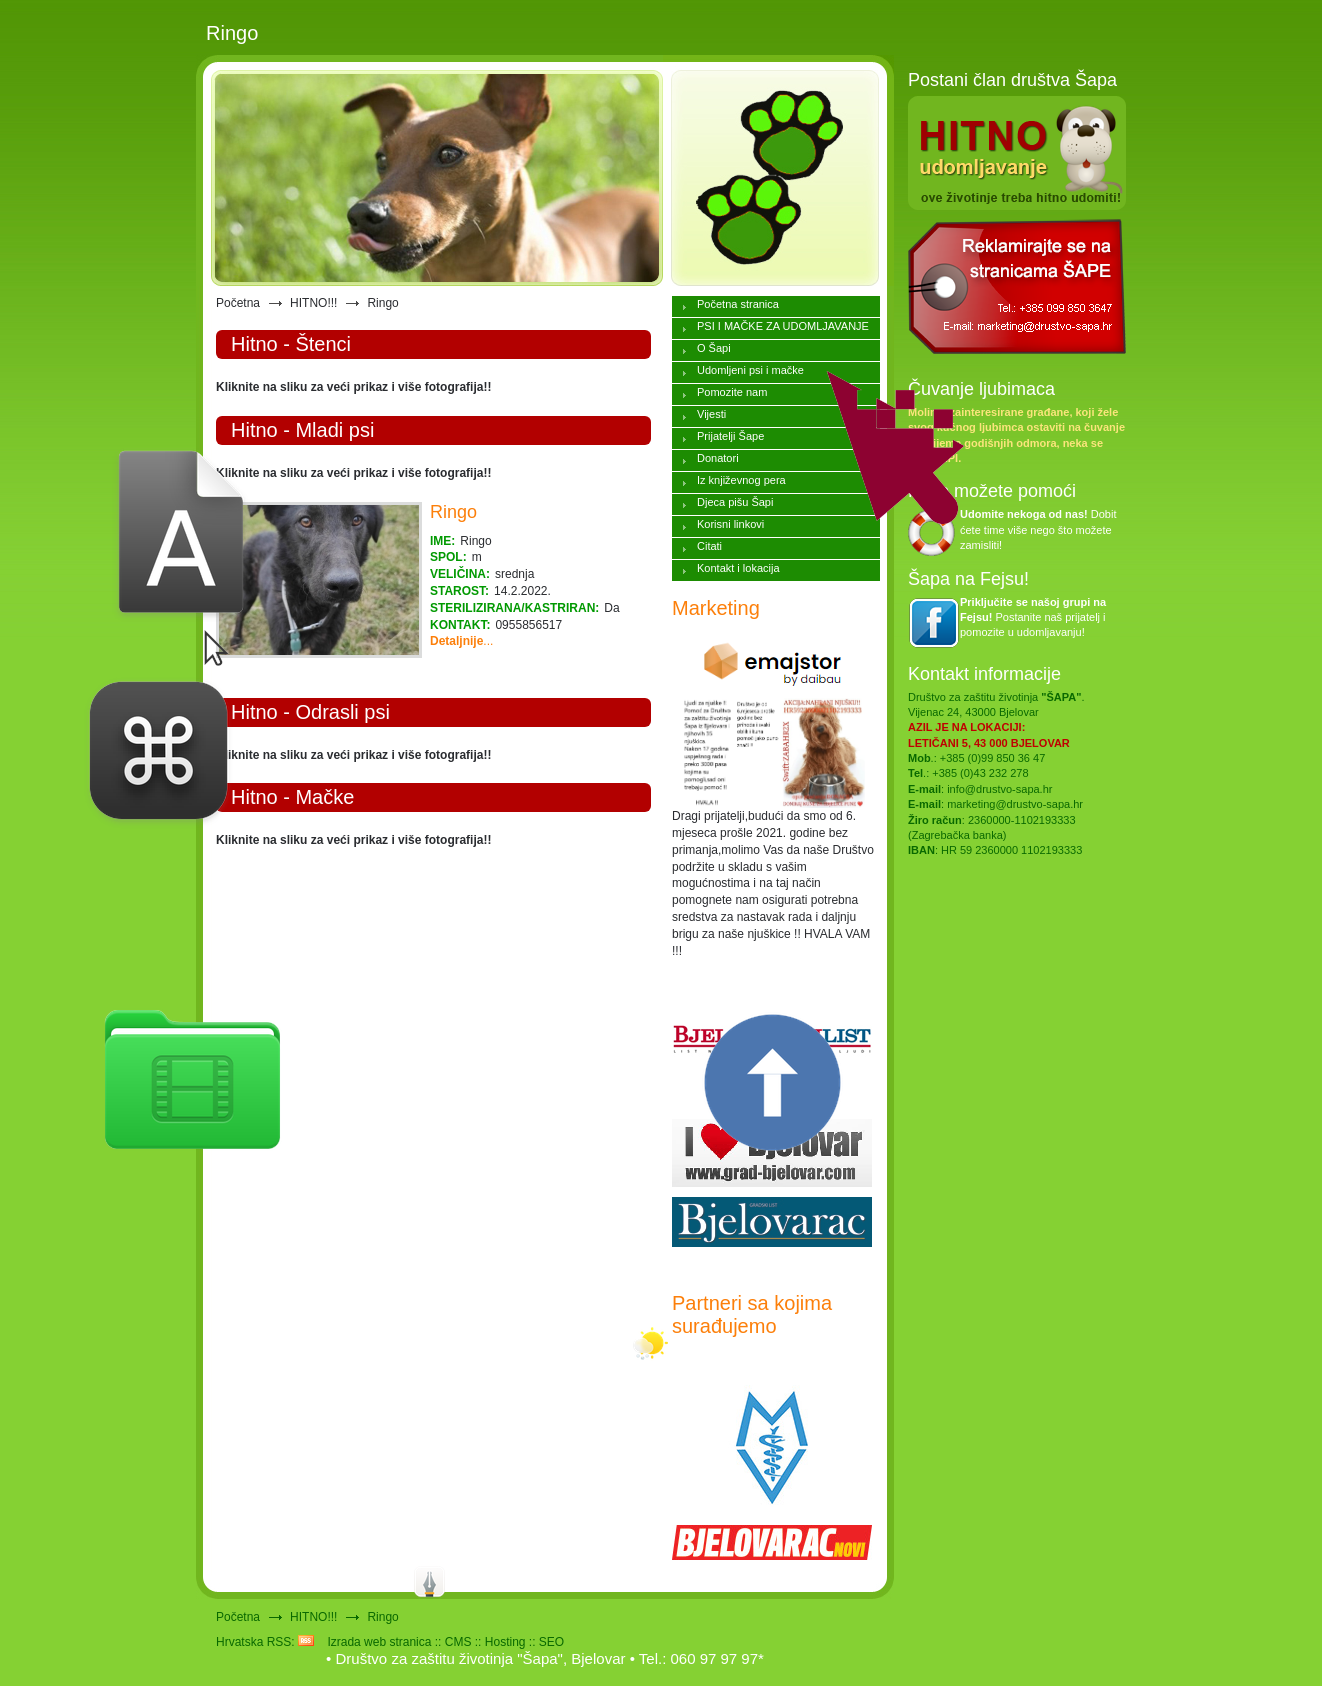 This screenshot has width=1322, height=1686. I want to click on open keyboard settings and preferences, so click(158, 750).